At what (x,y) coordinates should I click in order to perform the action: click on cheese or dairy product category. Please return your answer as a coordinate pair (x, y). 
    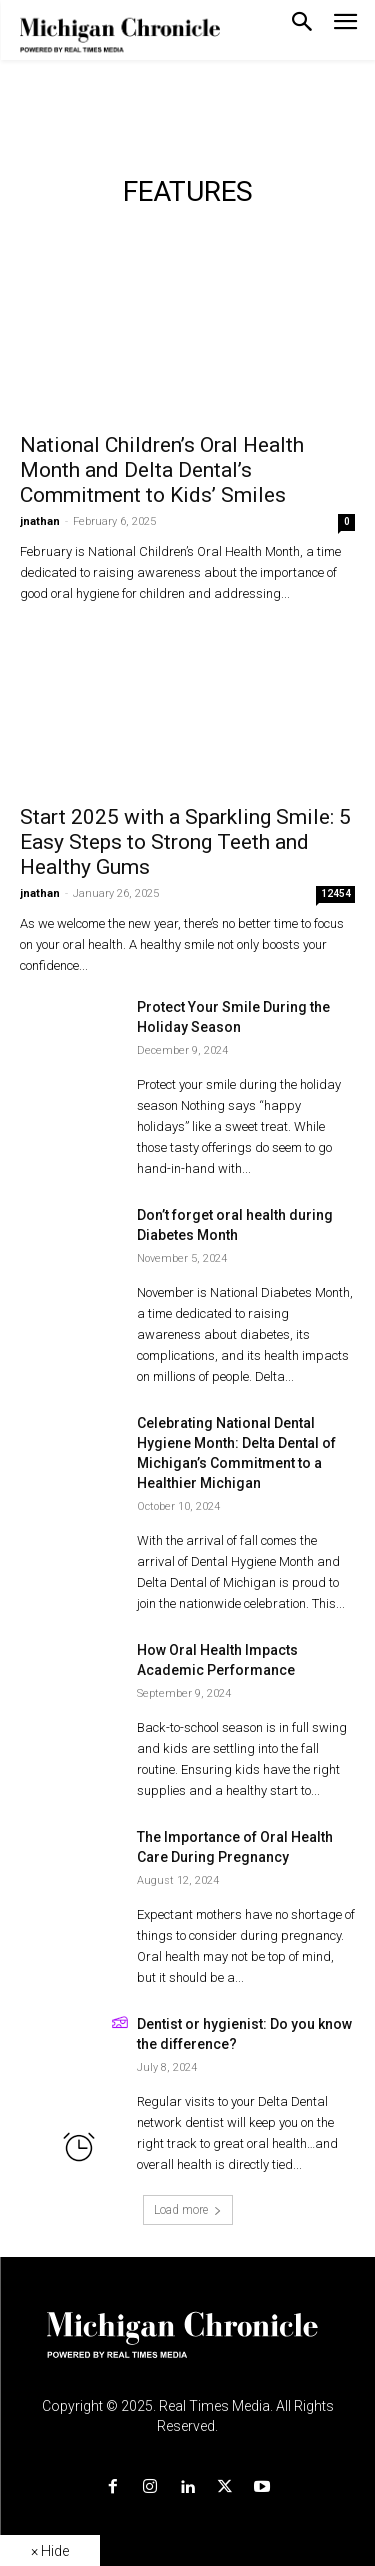
    Looking at the image, I should click on (120, 2023).